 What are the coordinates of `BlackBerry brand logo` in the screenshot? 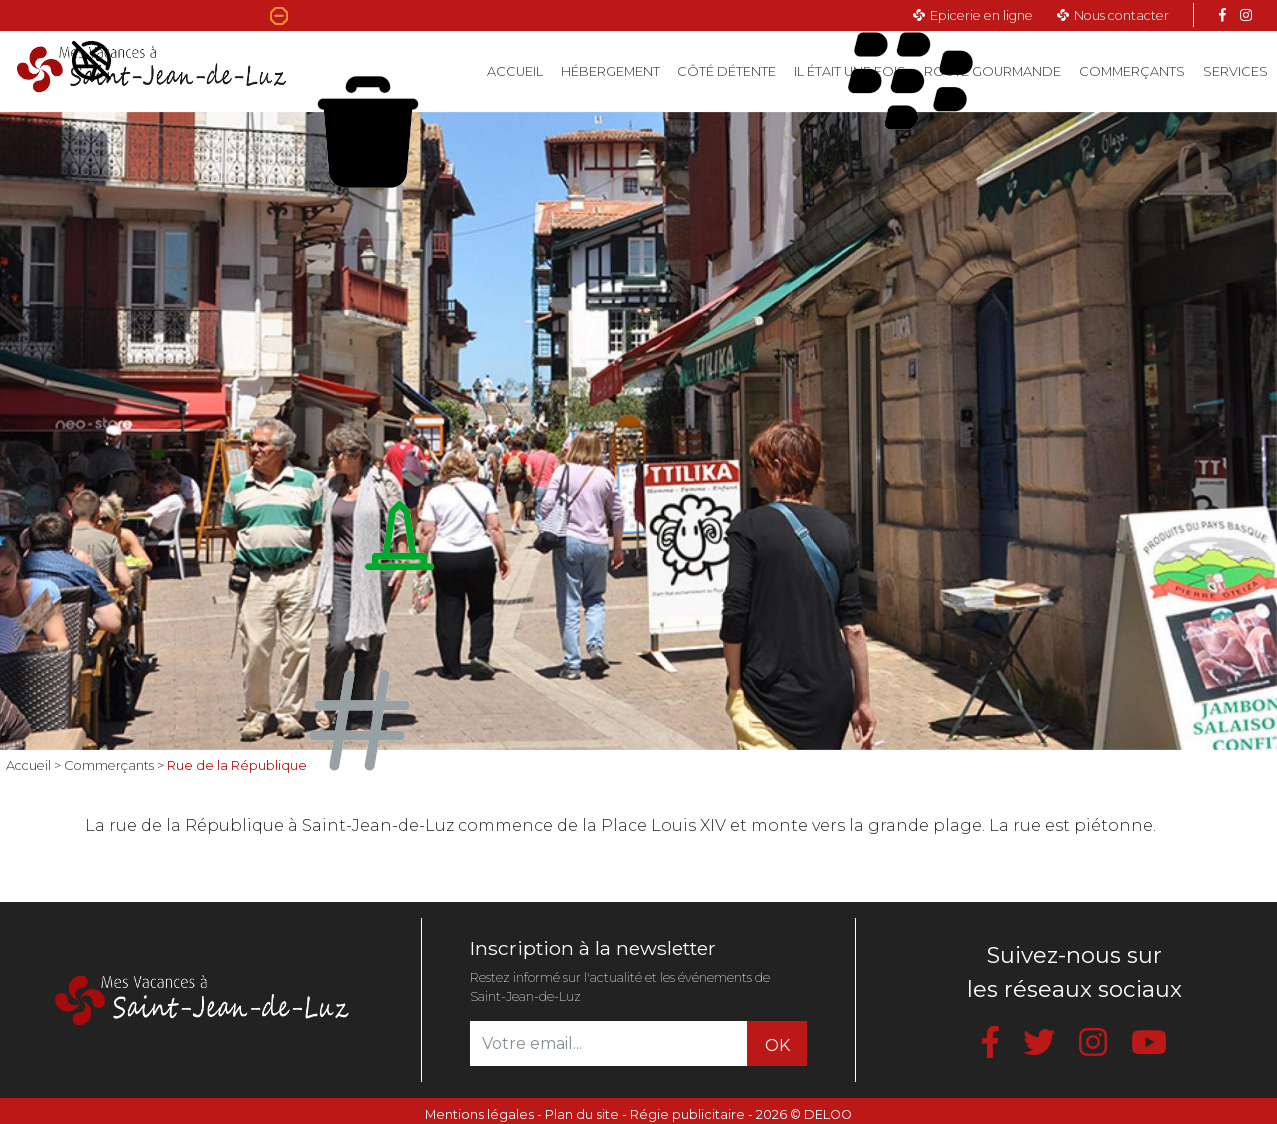 It's located at (912, 81).